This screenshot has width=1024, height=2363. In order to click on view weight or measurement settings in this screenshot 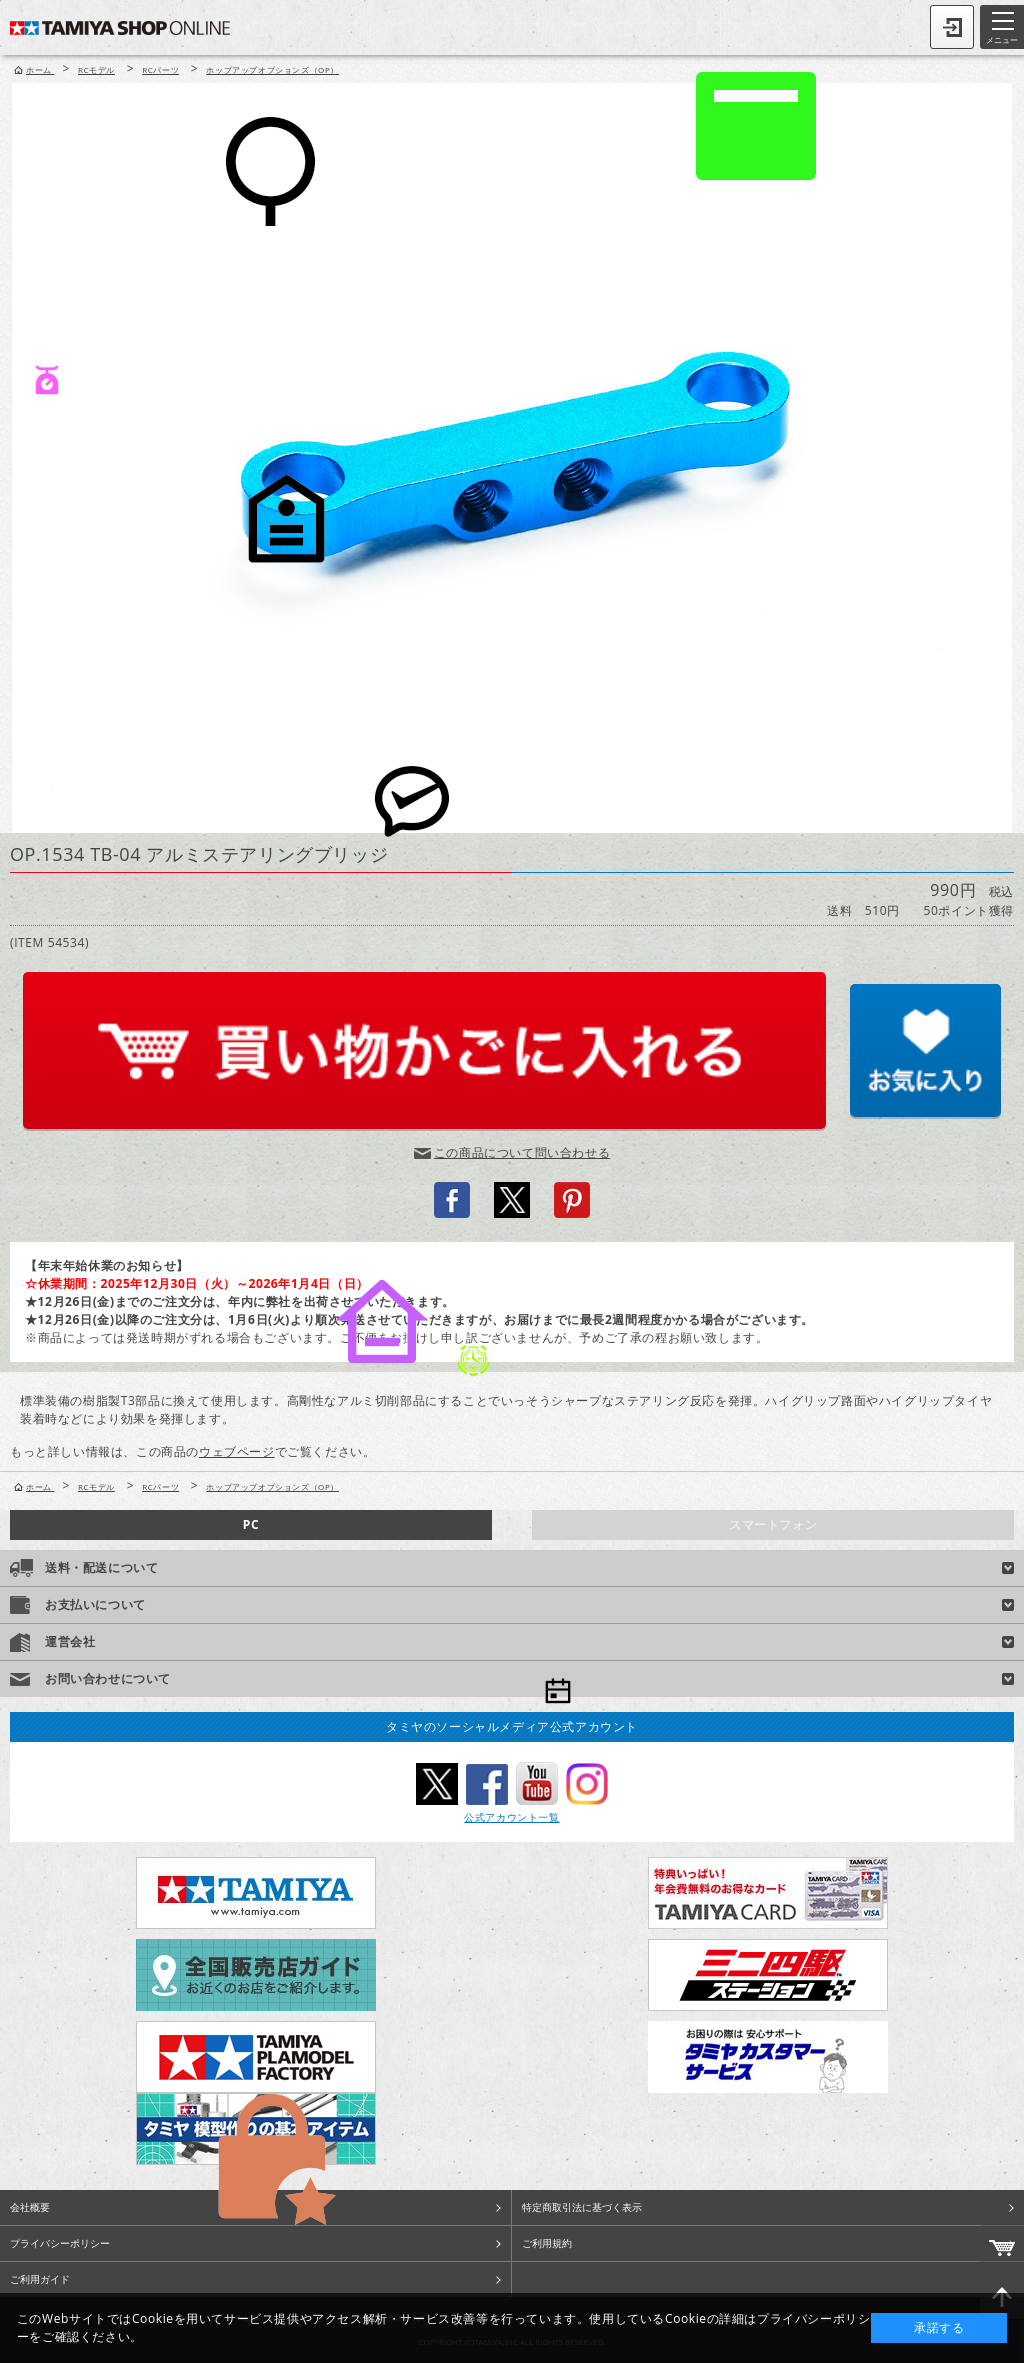, I will do `click(47, 380)`.